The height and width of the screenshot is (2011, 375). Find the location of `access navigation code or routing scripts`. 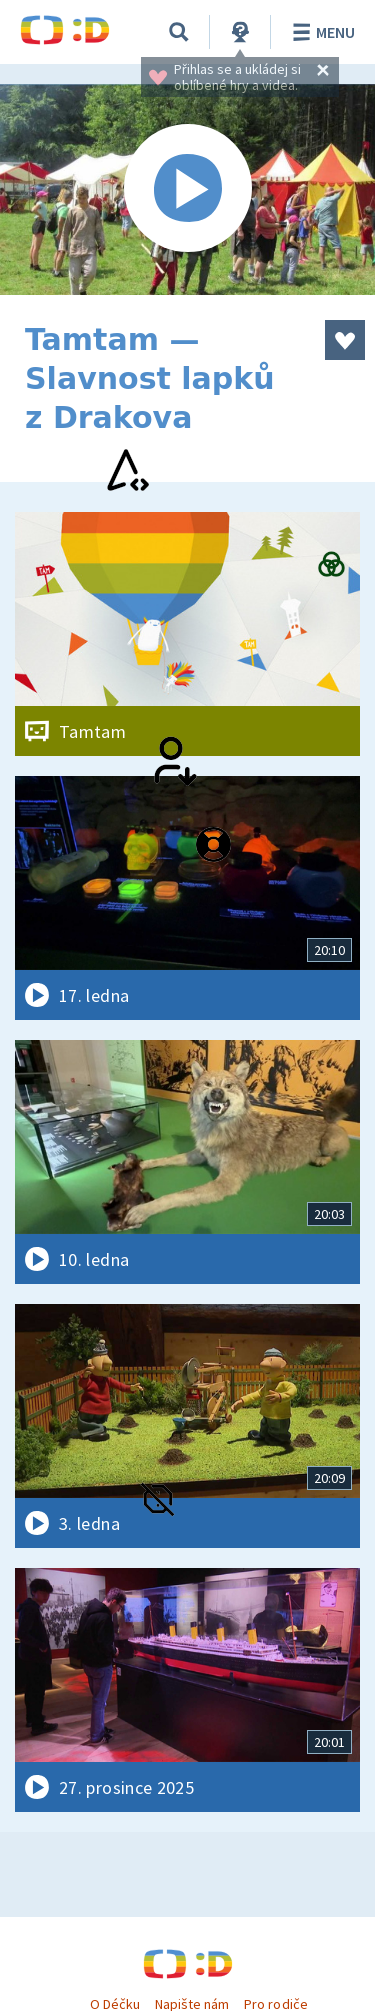

access navigation code or routing scripts is located at coordinates (126, 470).